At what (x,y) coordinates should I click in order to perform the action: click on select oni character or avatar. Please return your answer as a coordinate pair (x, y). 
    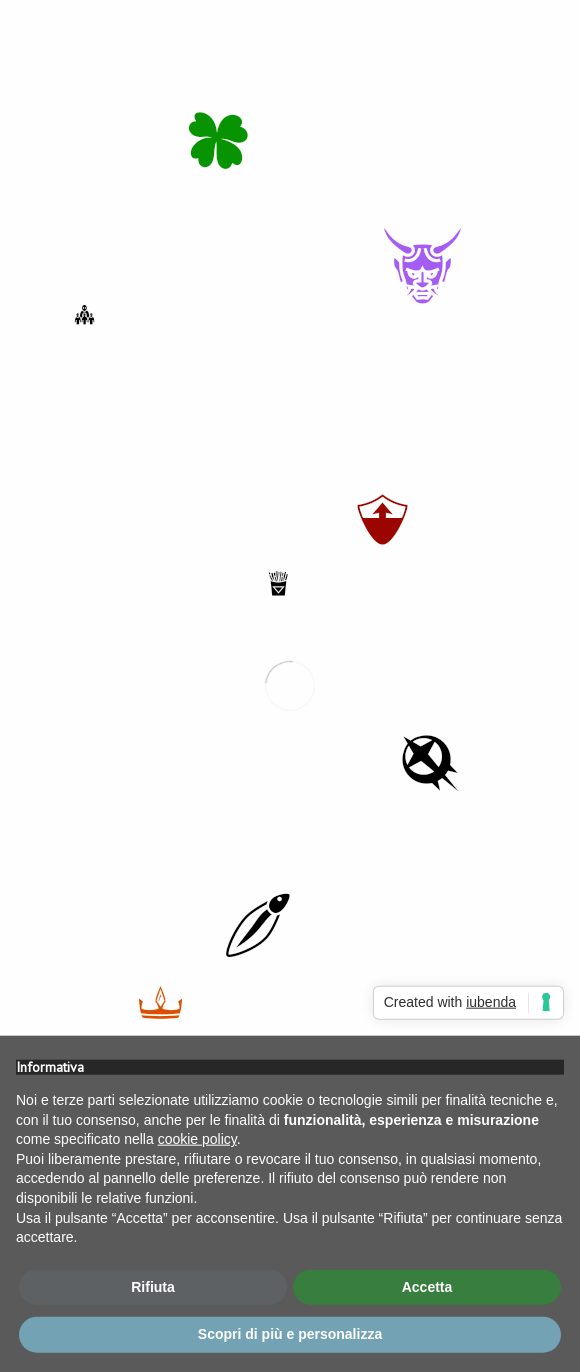
    Looking at the image, I should click on (422, 265).